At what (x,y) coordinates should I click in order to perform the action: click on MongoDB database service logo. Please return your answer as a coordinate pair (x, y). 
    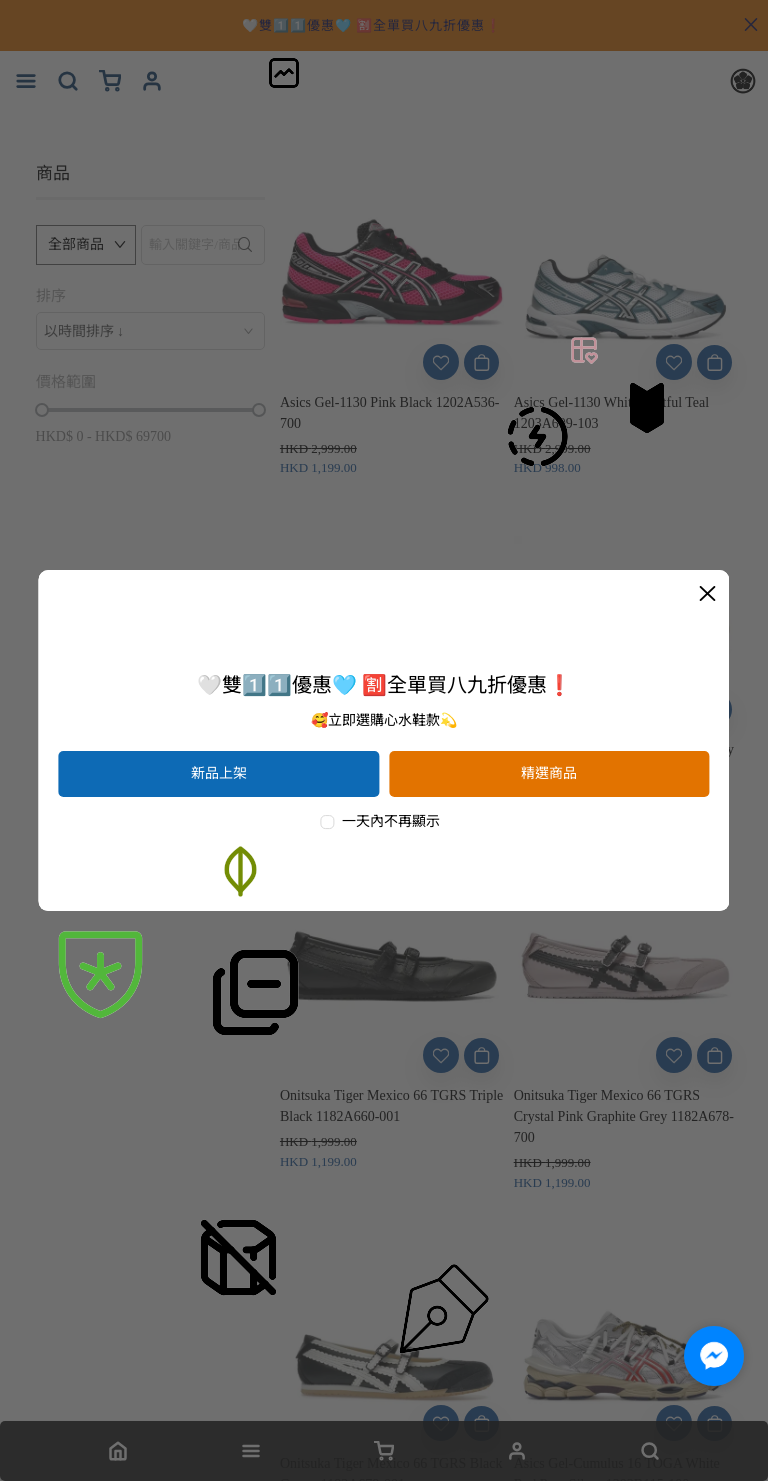
    Looking at the image, I should click on (240, 871).